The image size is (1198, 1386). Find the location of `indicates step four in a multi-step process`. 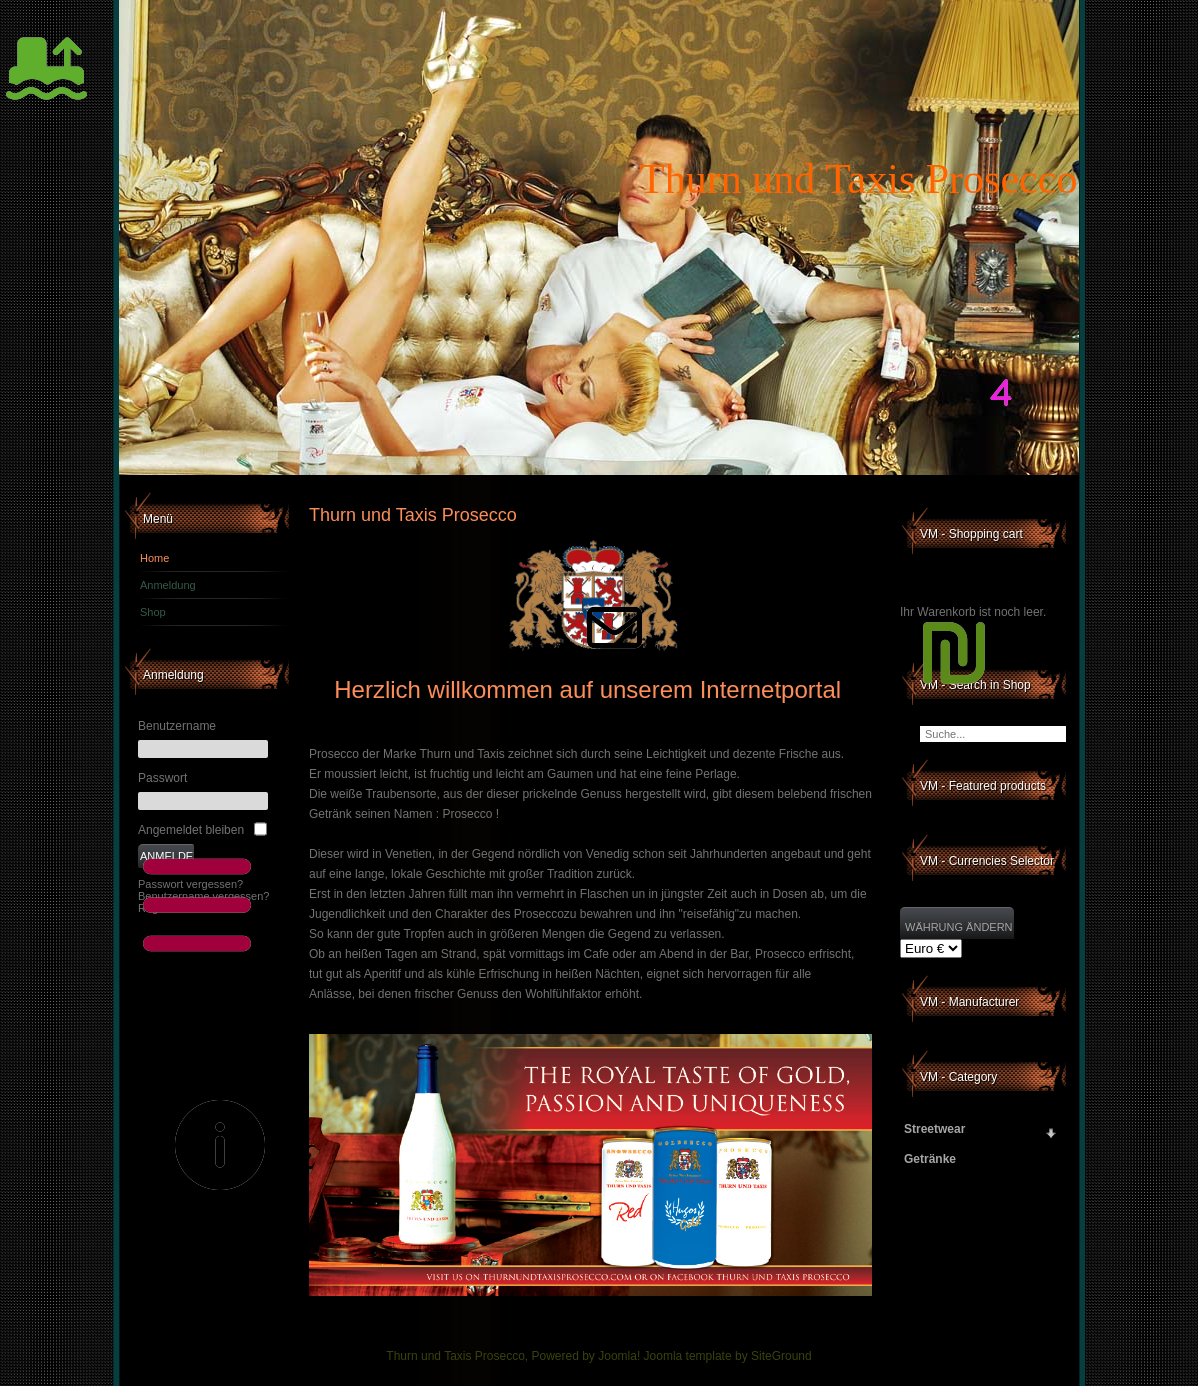

indicates step four in a multi-step process is located at coordinates (1001, 392).